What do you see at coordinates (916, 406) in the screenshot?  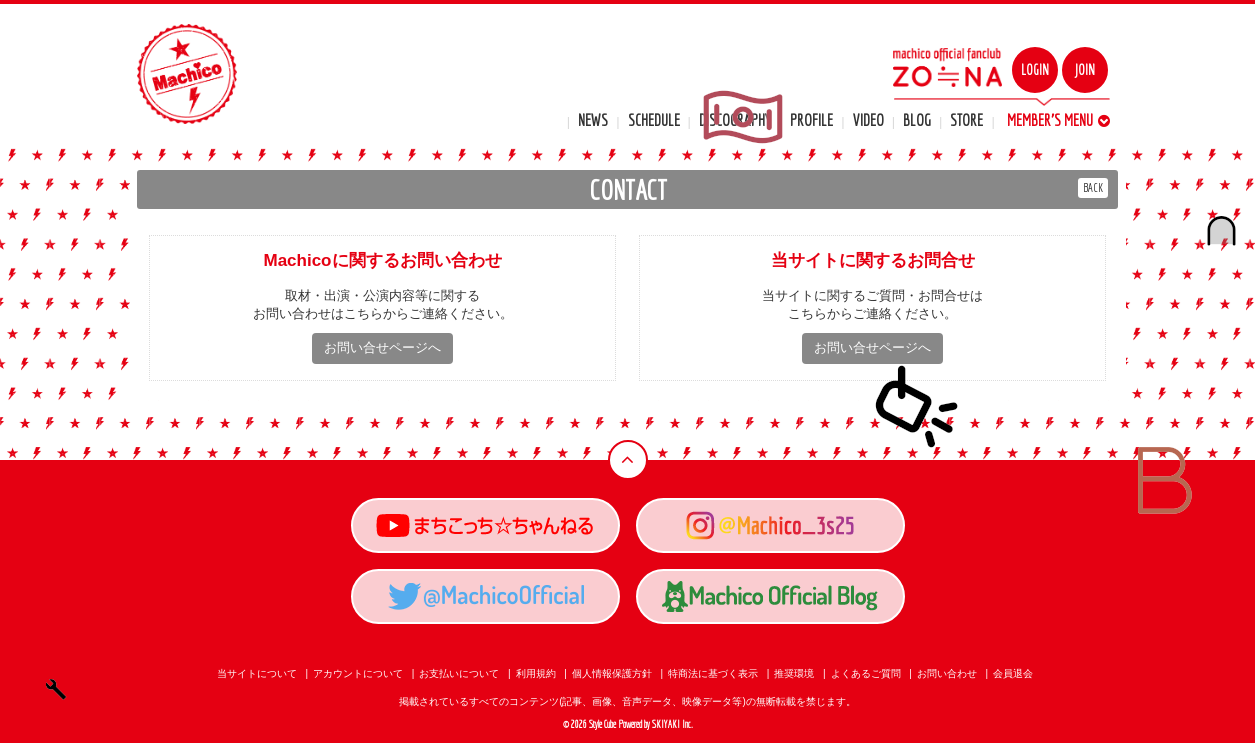 I see `spotlight or highlight feature` at bounding box center [916, 406].